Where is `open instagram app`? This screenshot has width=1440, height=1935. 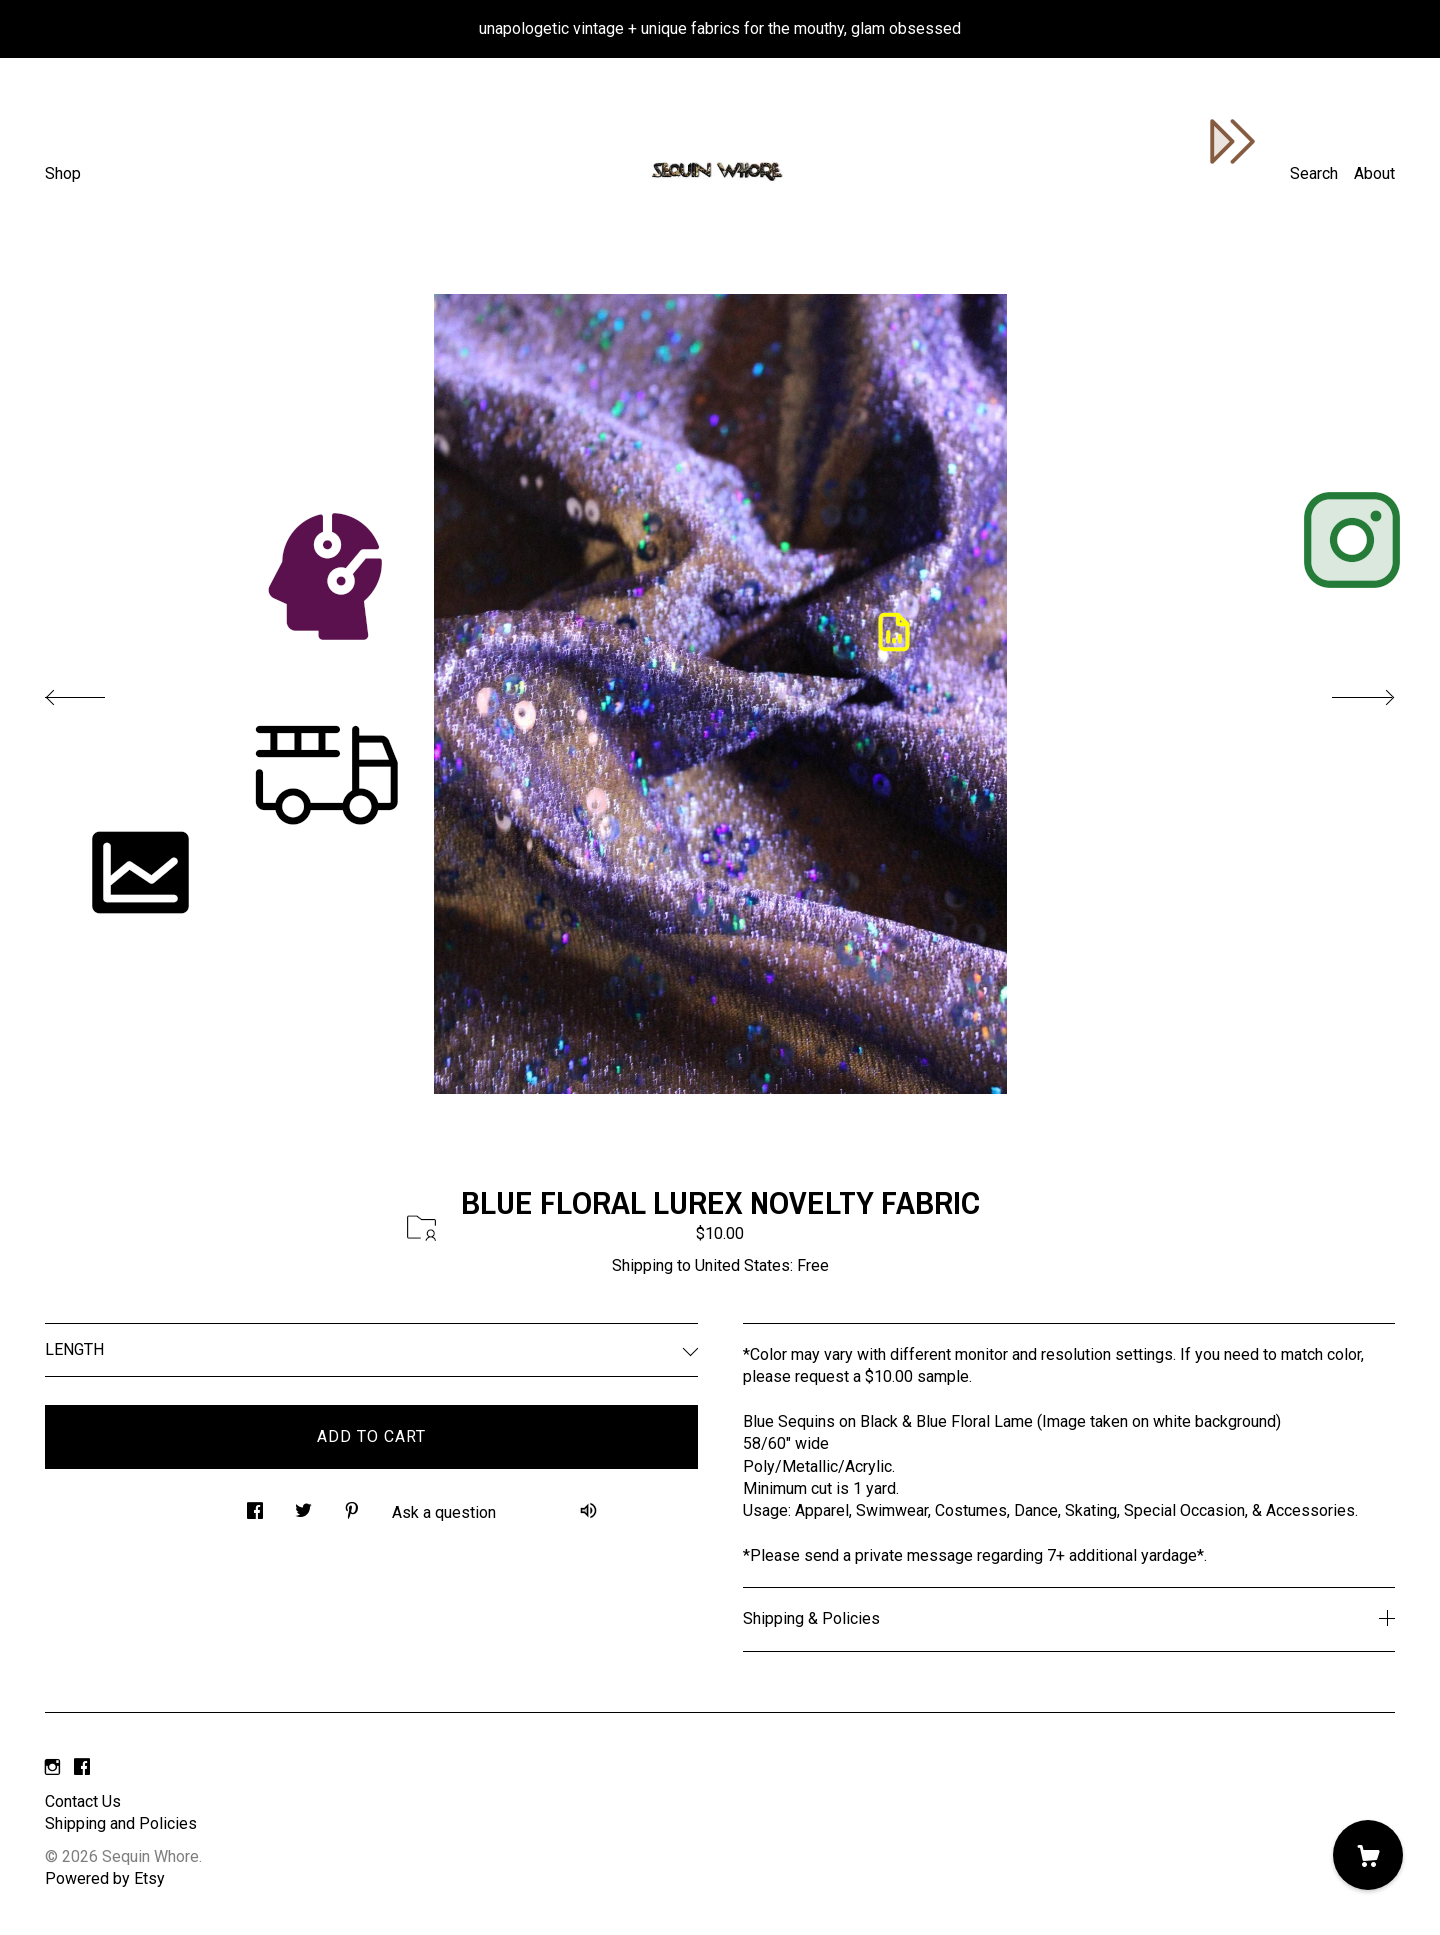 open instagram app is located at coordinates (1352, 540).